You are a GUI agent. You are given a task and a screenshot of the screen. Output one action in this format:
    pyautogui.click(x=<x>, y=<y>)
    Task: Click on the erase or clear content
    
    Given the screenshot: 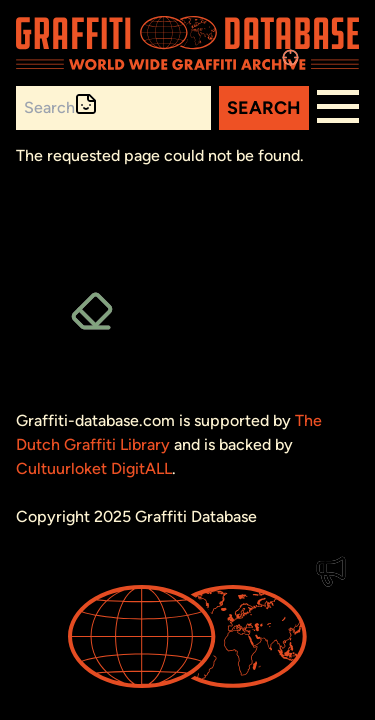 What is the action you would take?
    pyautogui.click(x=92, y=311)
    